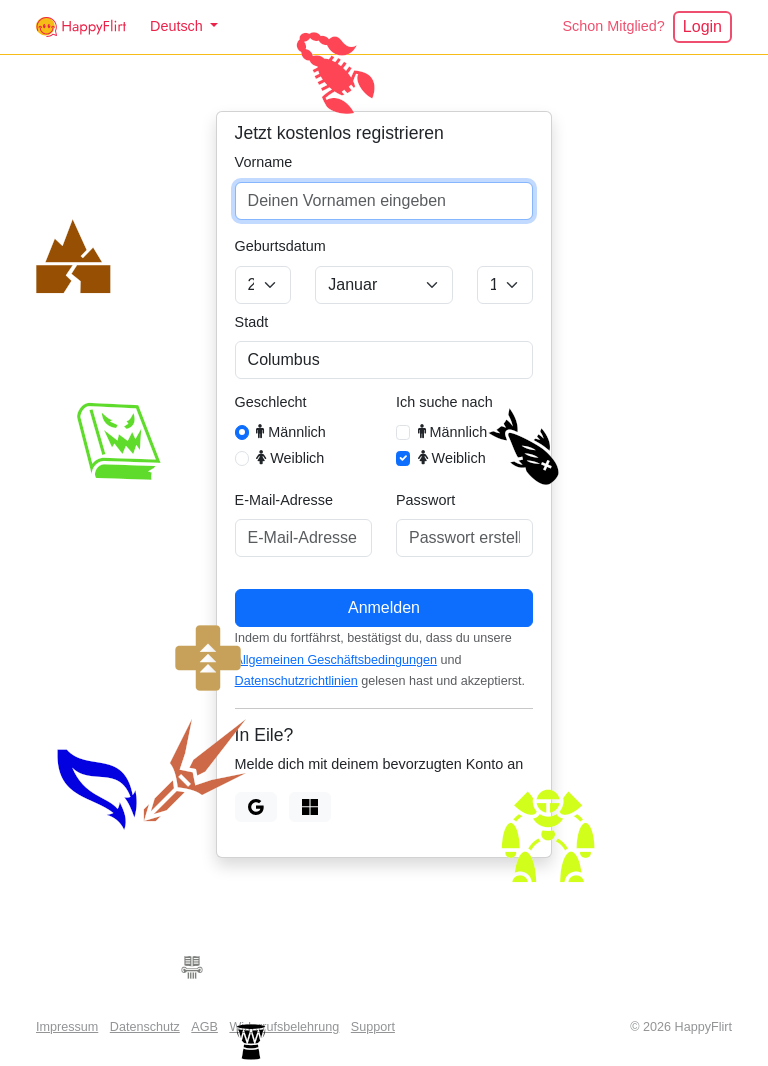 Image resolution: width=768 pixels, height=1066 pixels. I want to click on explore valley or mountain terrain, so click(73, 256).